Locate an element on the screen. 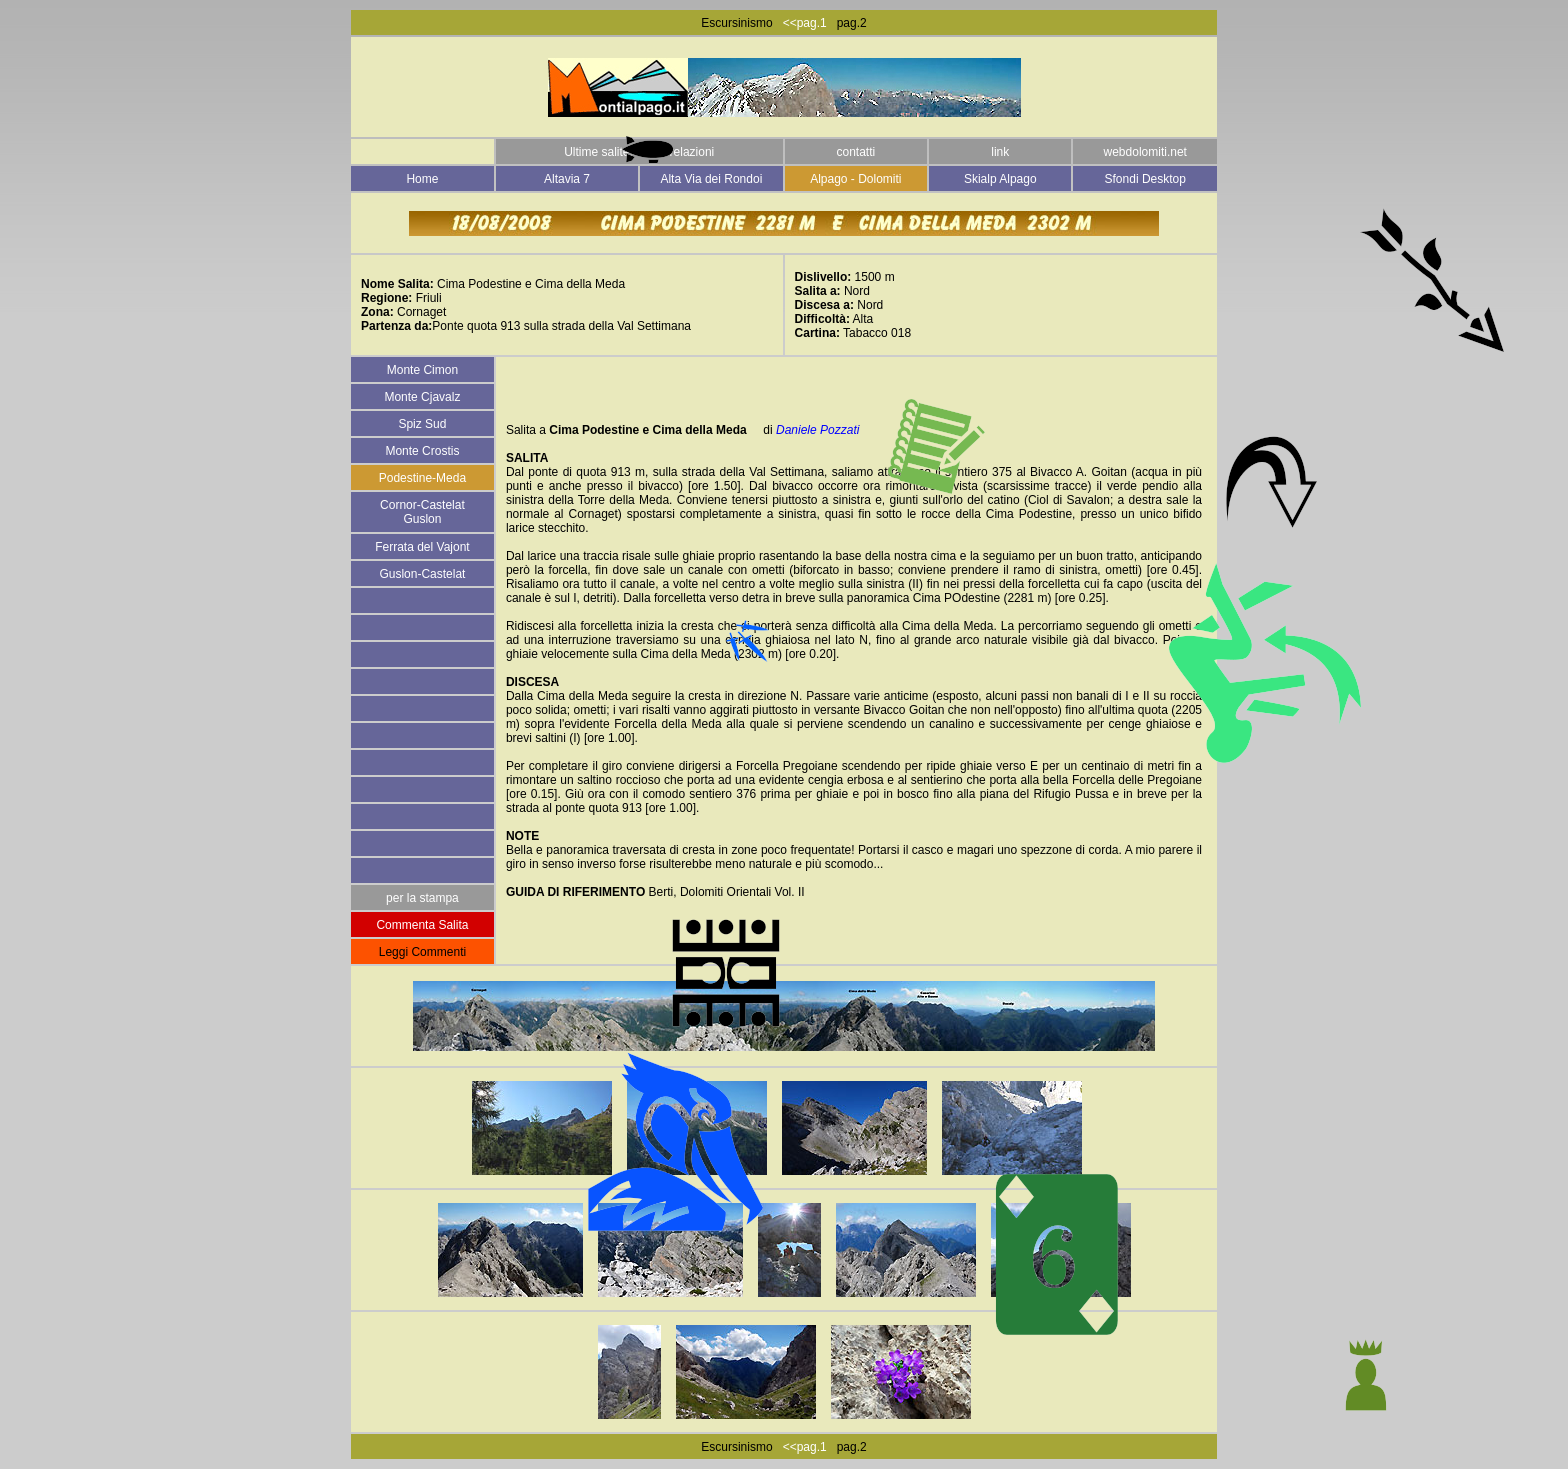 The width and height of the screenshot is (1568, 1469). six of diamonds playing card is located at coordinates (1056, 1254).